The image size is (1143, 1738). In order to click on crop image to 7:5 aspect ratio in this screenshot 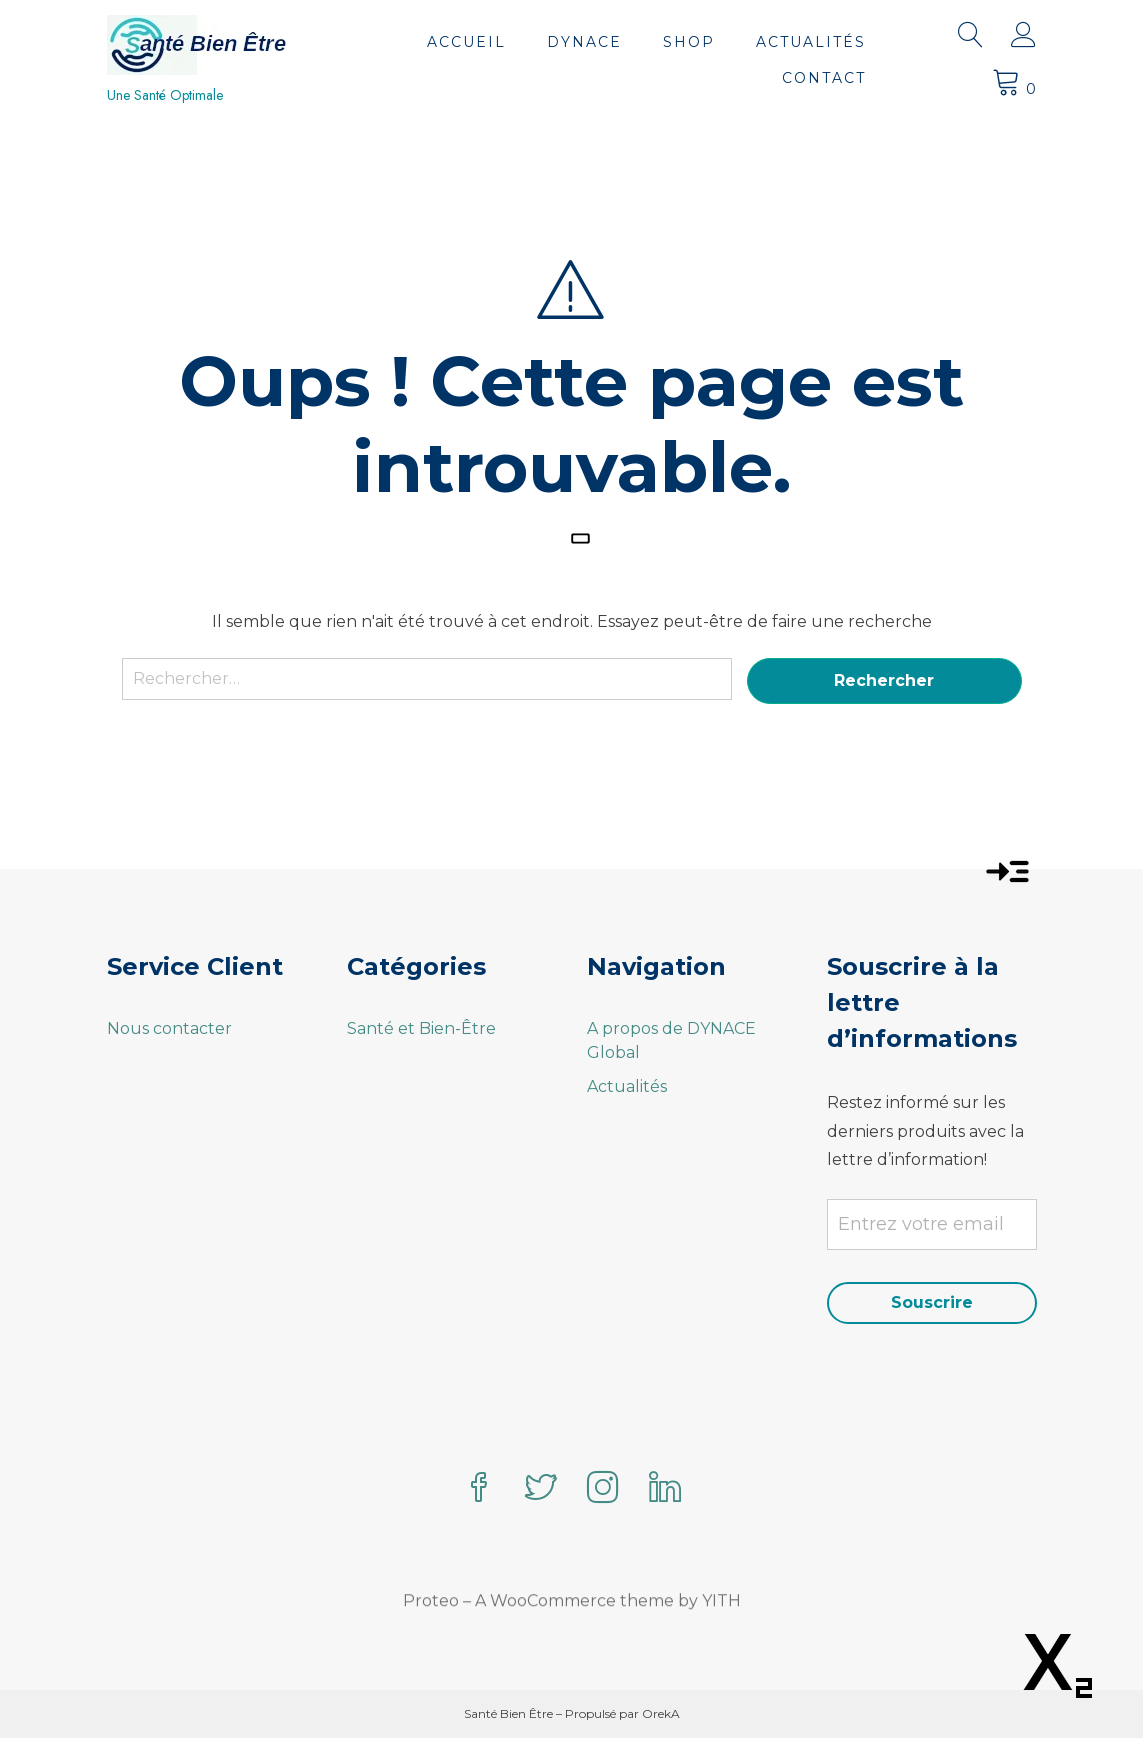, I will do `click(580, 538)`.